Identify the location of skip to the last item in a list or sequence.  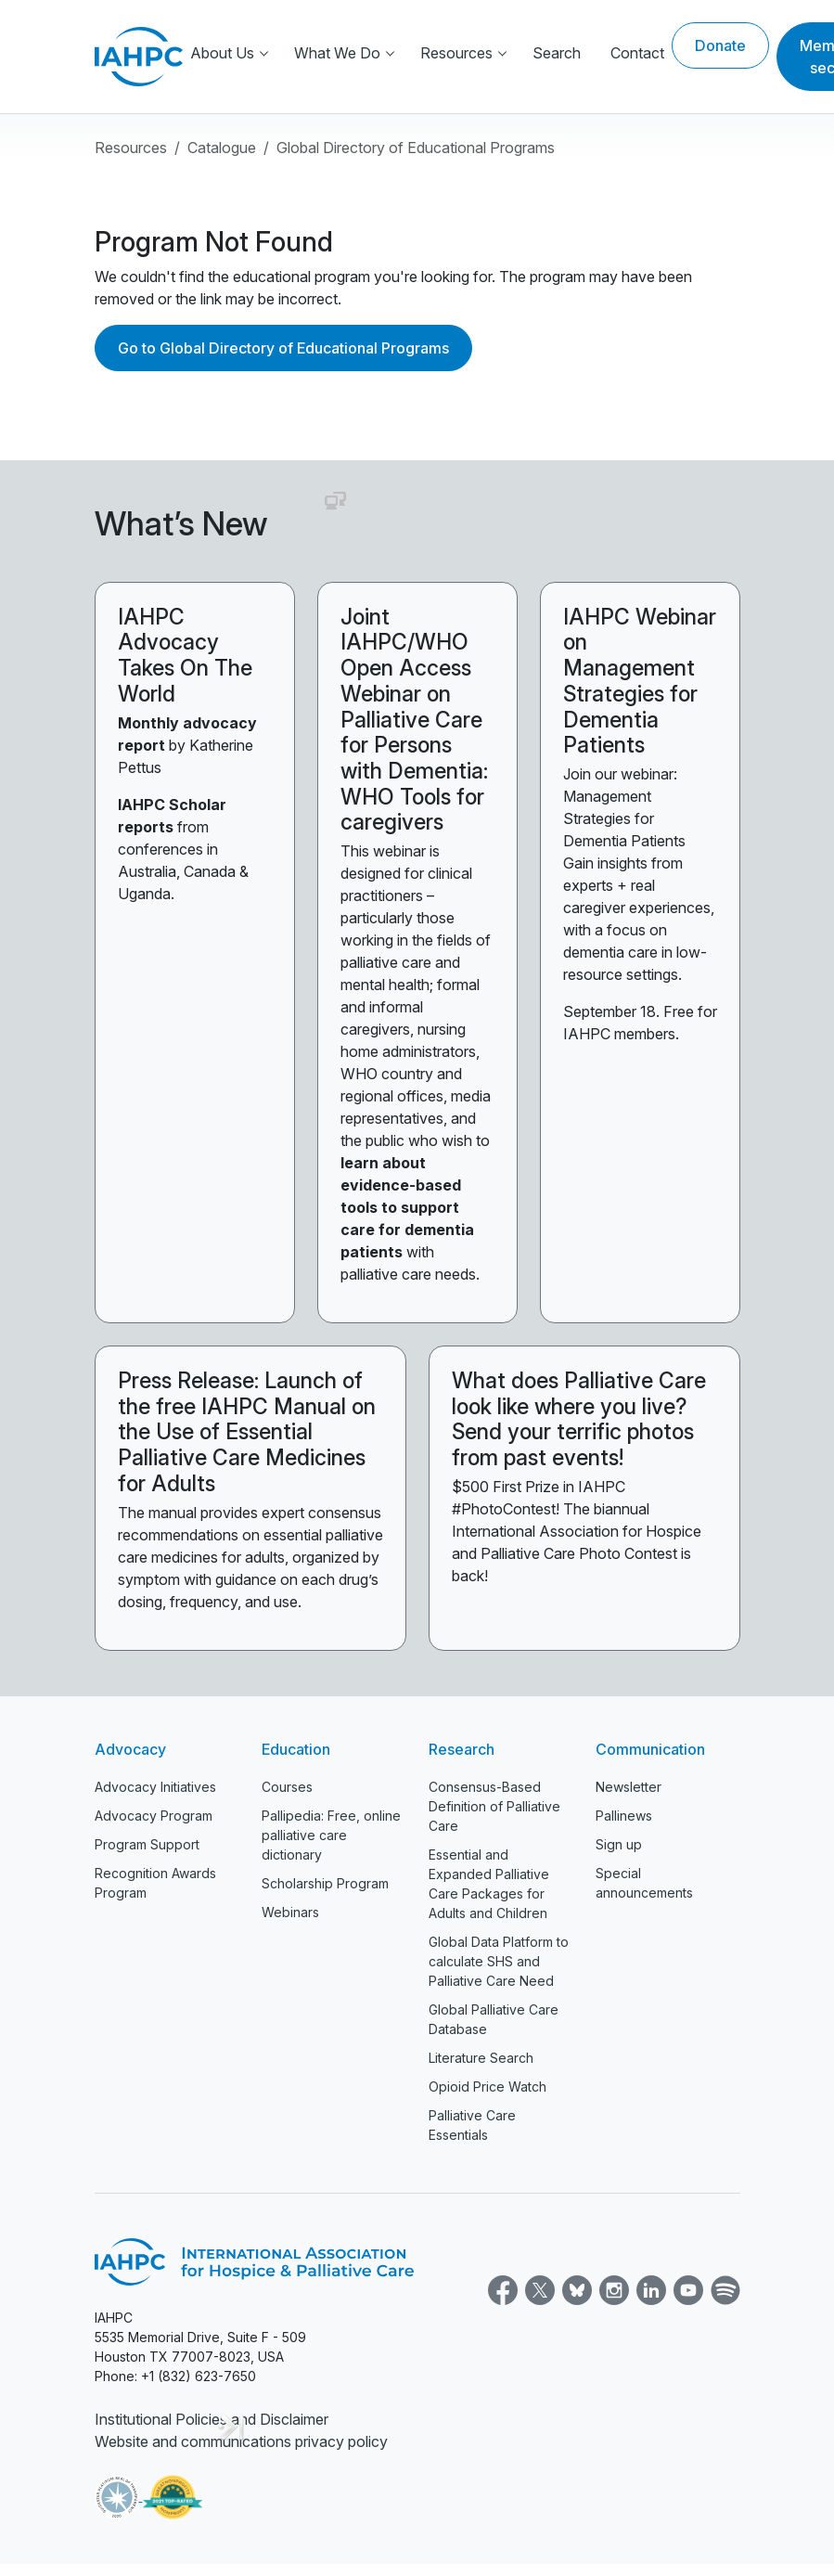
(231, 2427).